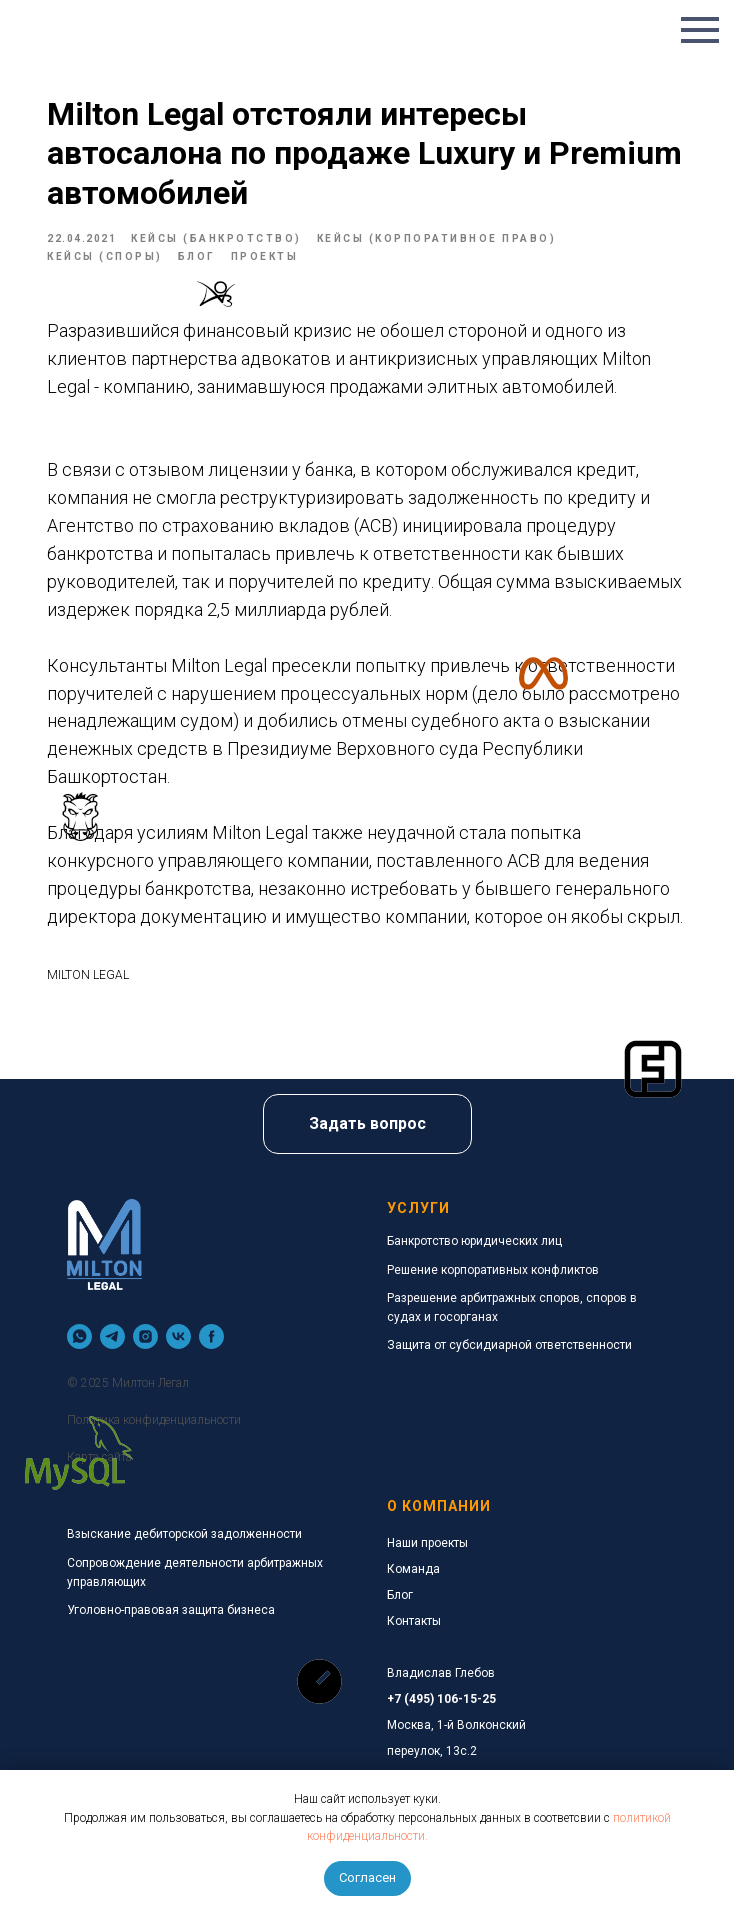 The width and height of the screenshot is (734, 1916). What do you see at coordinates (653, 1069) in the screenshot?
I see `open friendica social network` at bounding box center [653, 1069].